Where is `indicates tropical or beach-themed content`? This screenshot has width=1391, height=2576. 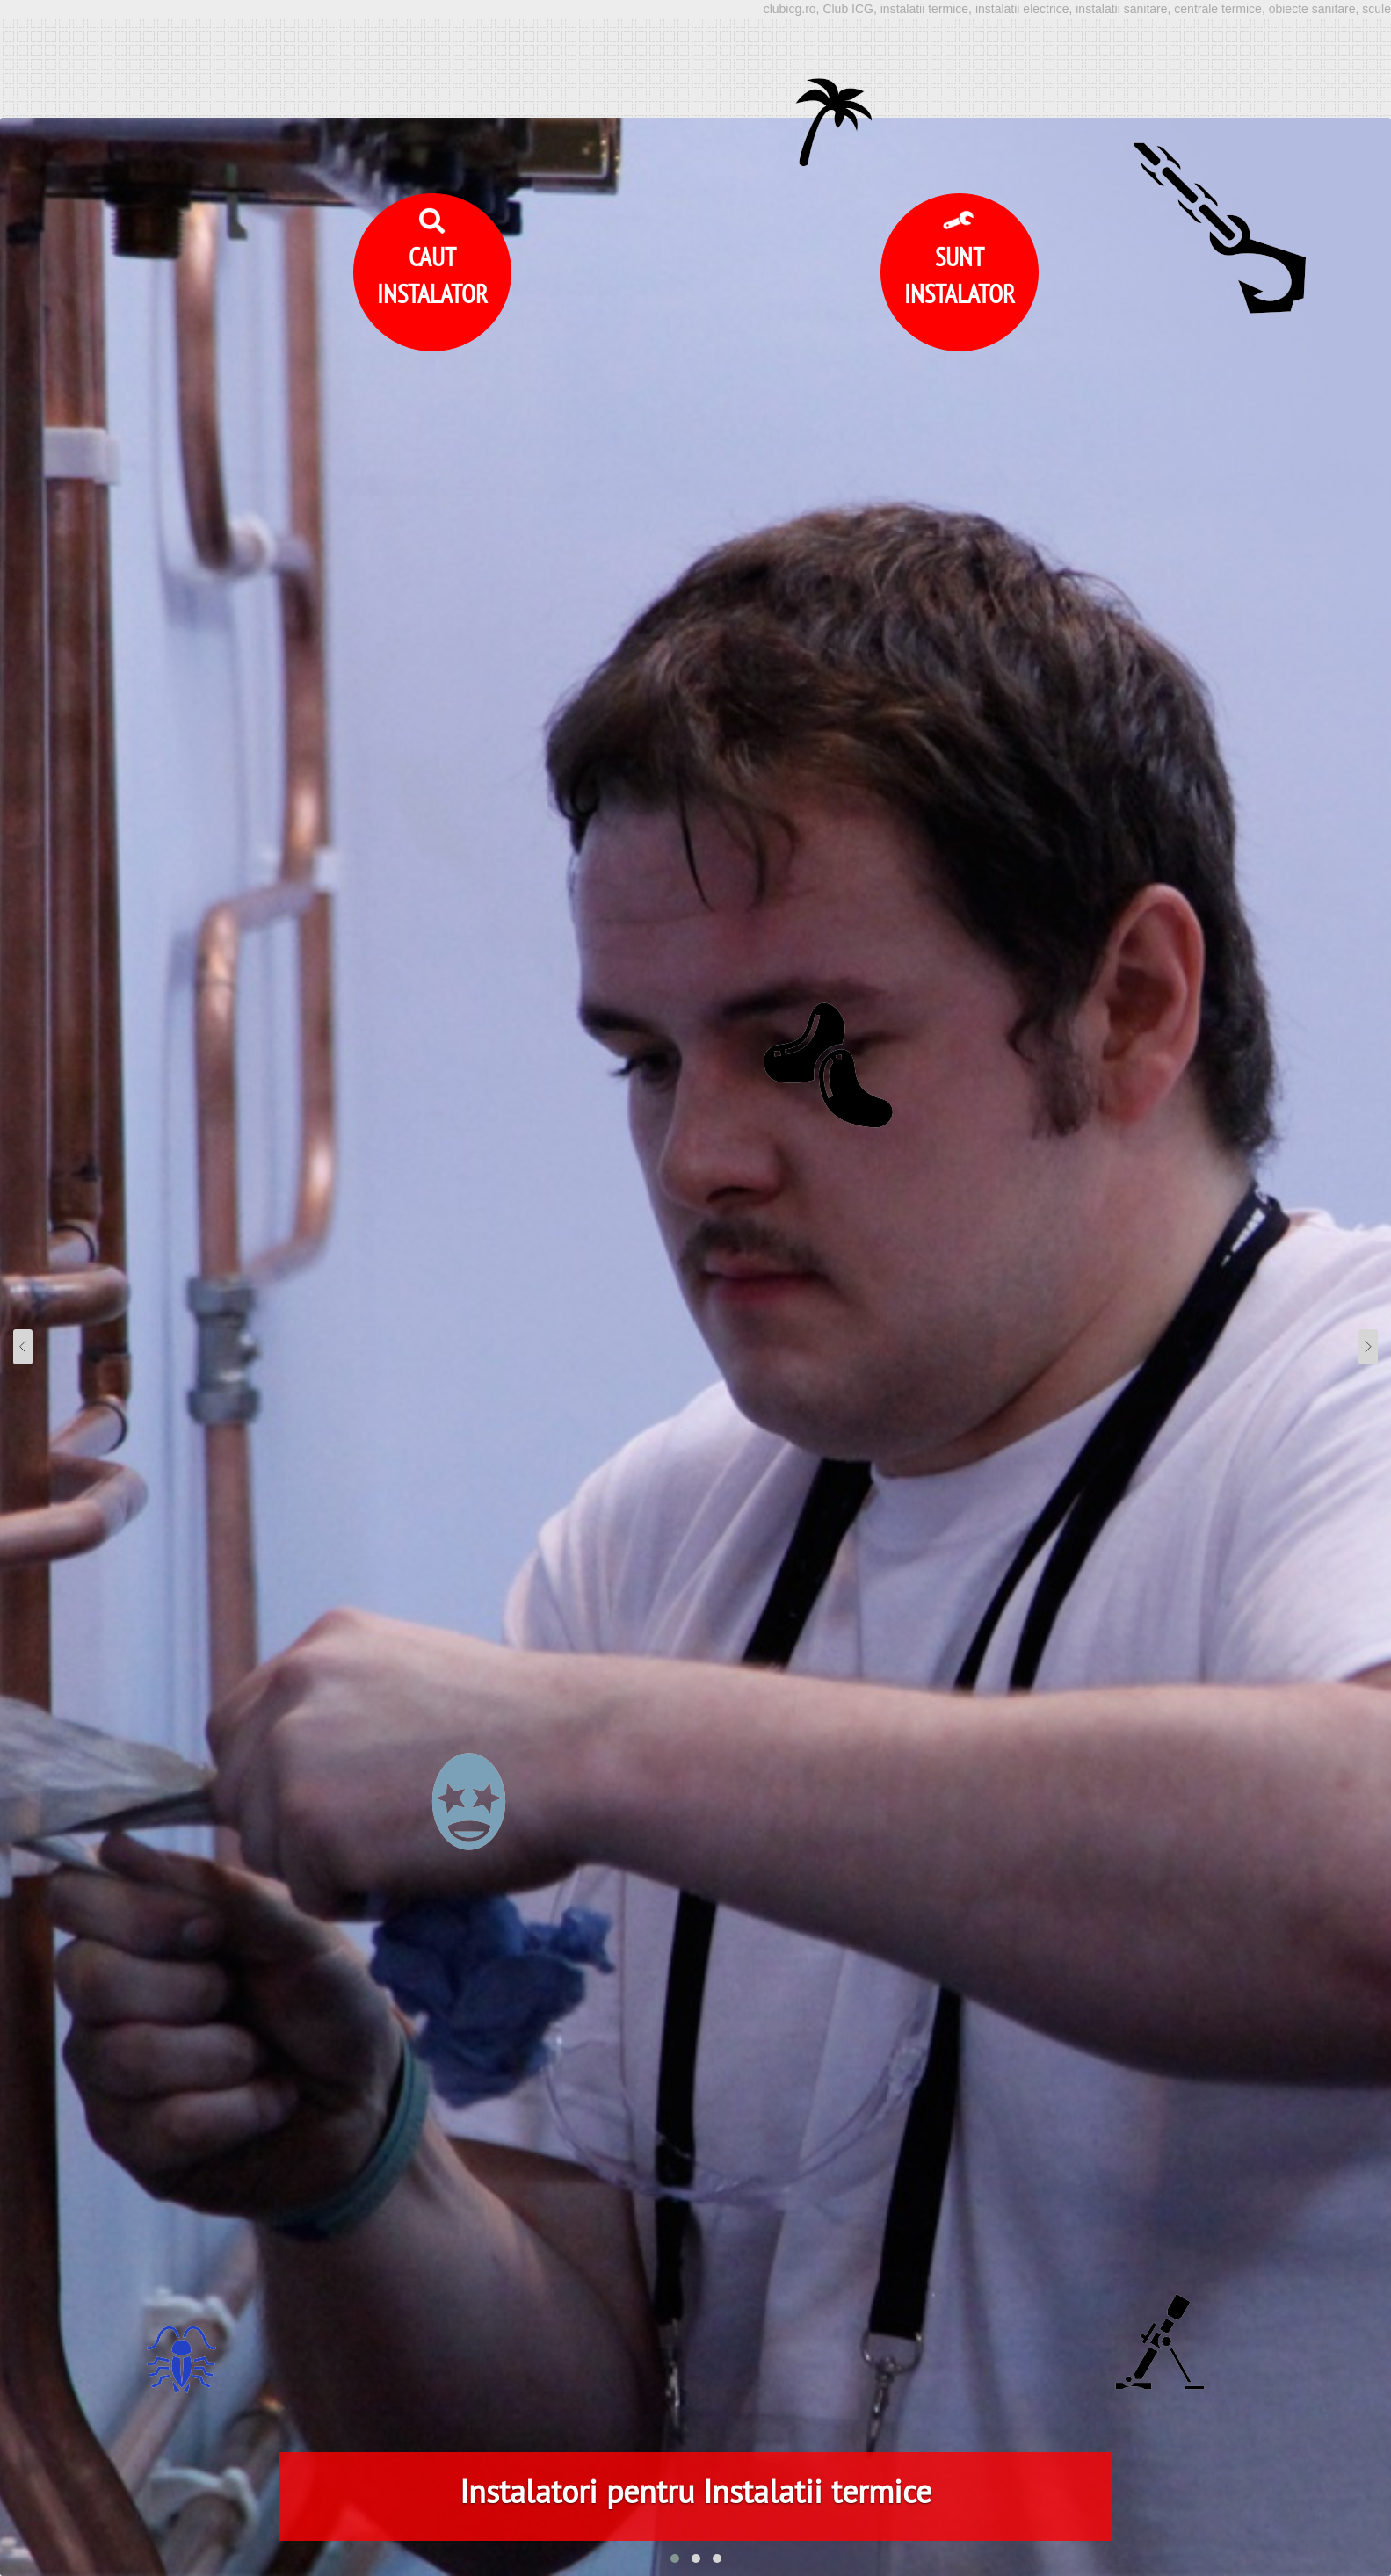
indicates tropical or beach-themed content is located at coordinates (833, 122).